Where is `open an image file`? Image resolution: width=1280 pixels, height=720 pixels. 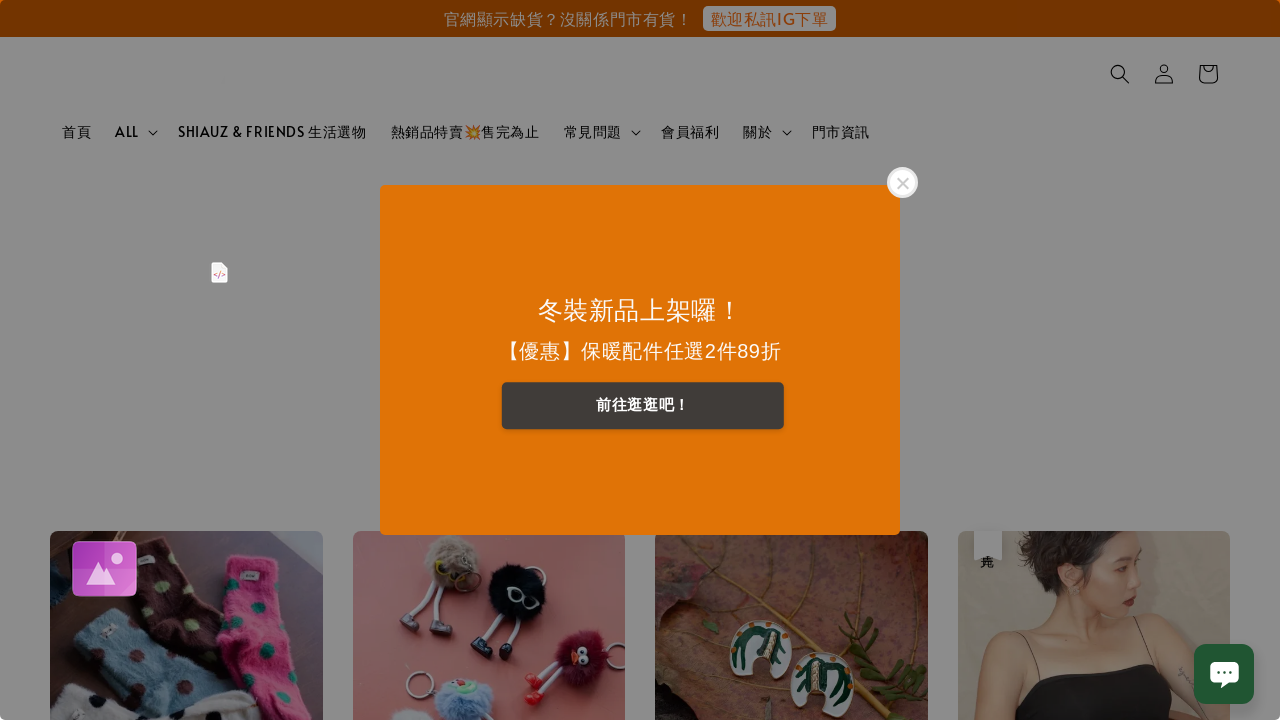 open an image file is located at coordinates (104, 566).